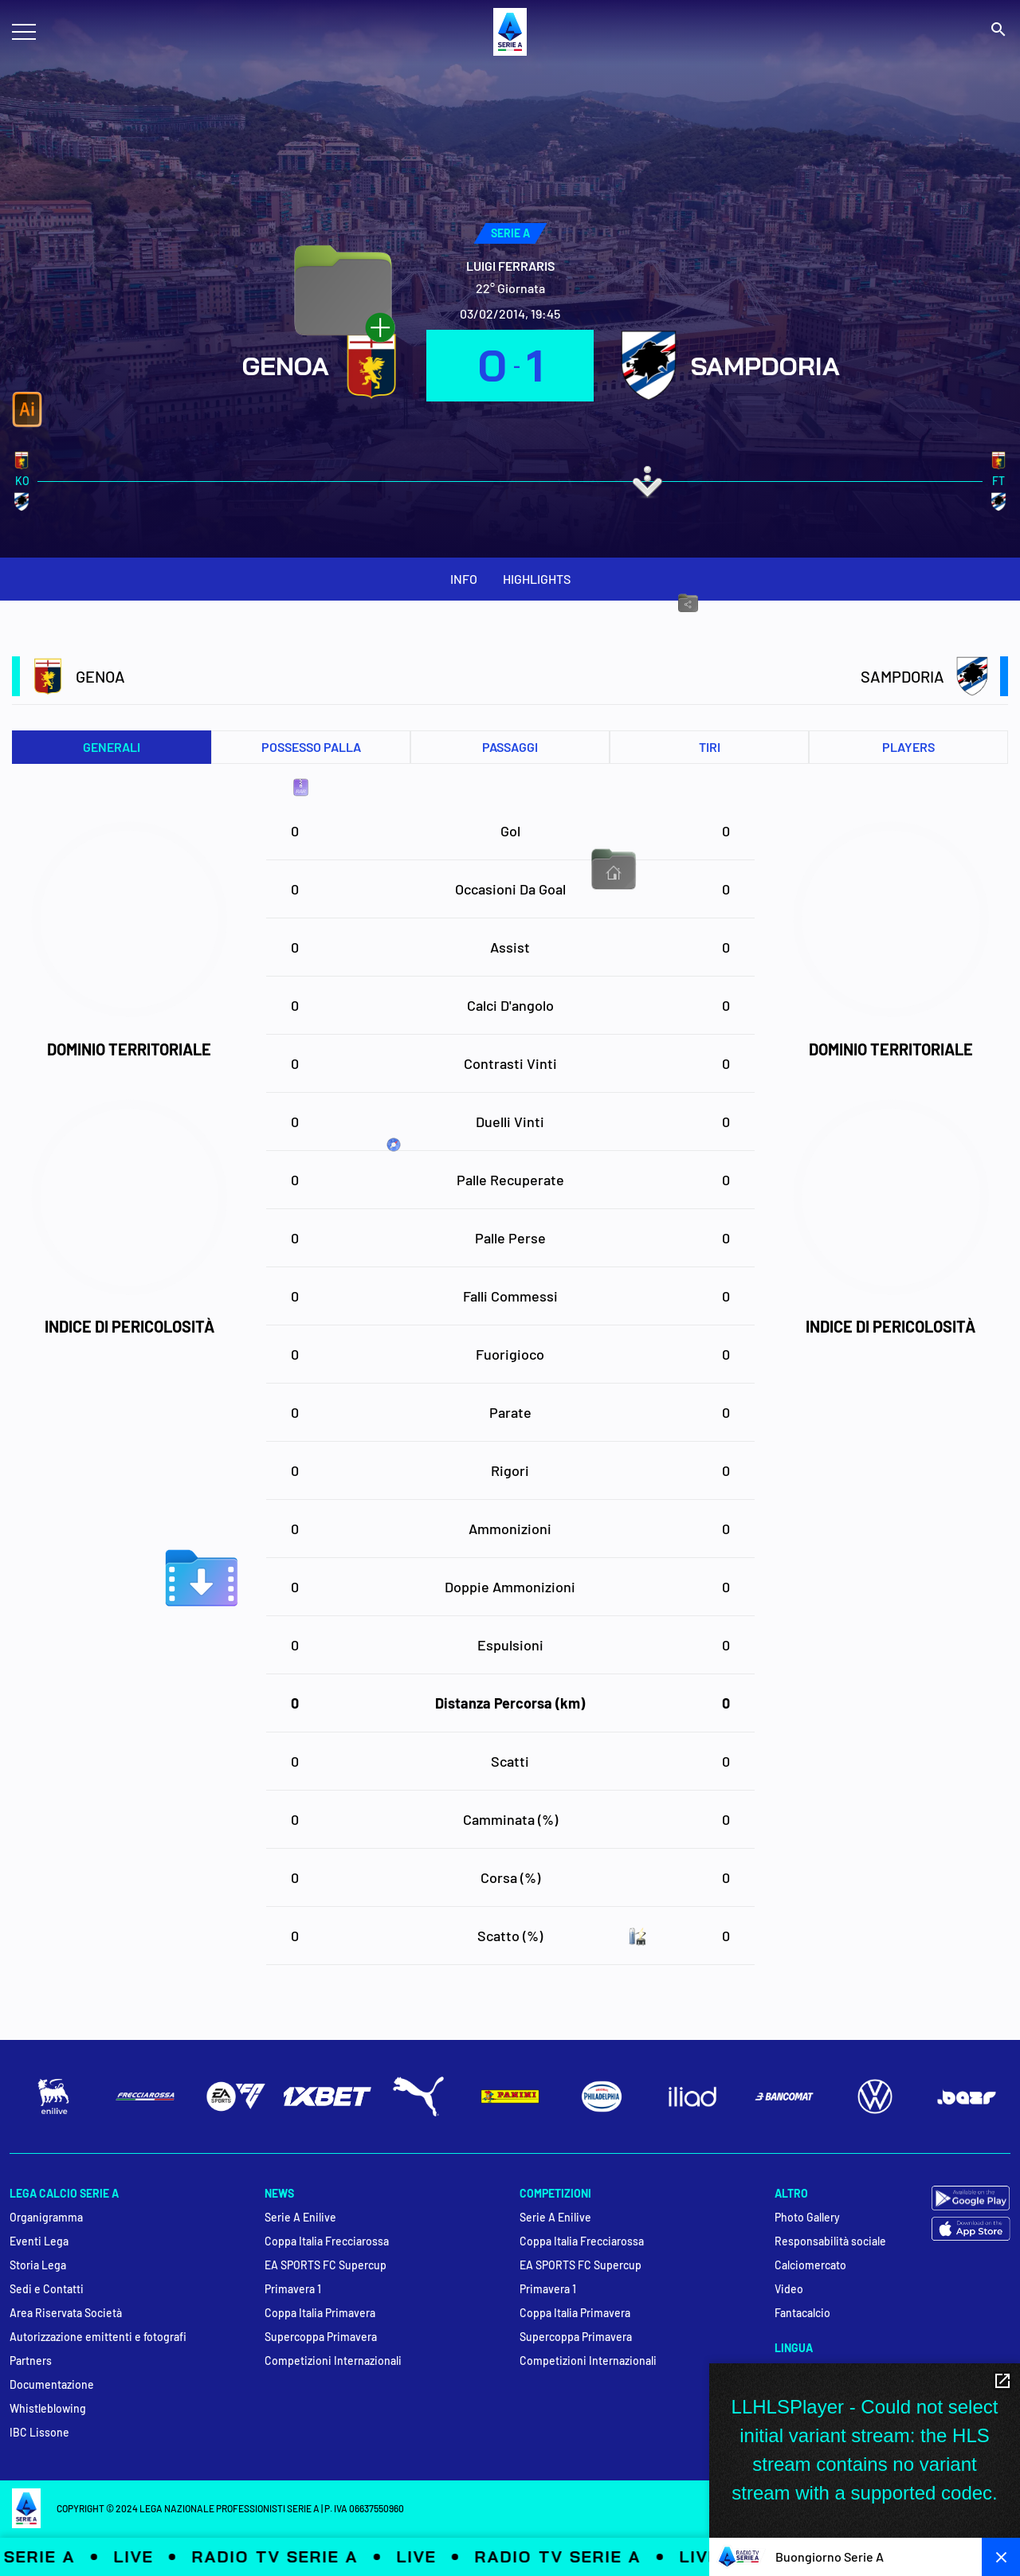 This screenshot has width=1020, height=2576. What do you see at coordinates (27, 409) in the screenshot?
I see `open an Adobe Illustrator file` at bounding box center [27, 409].